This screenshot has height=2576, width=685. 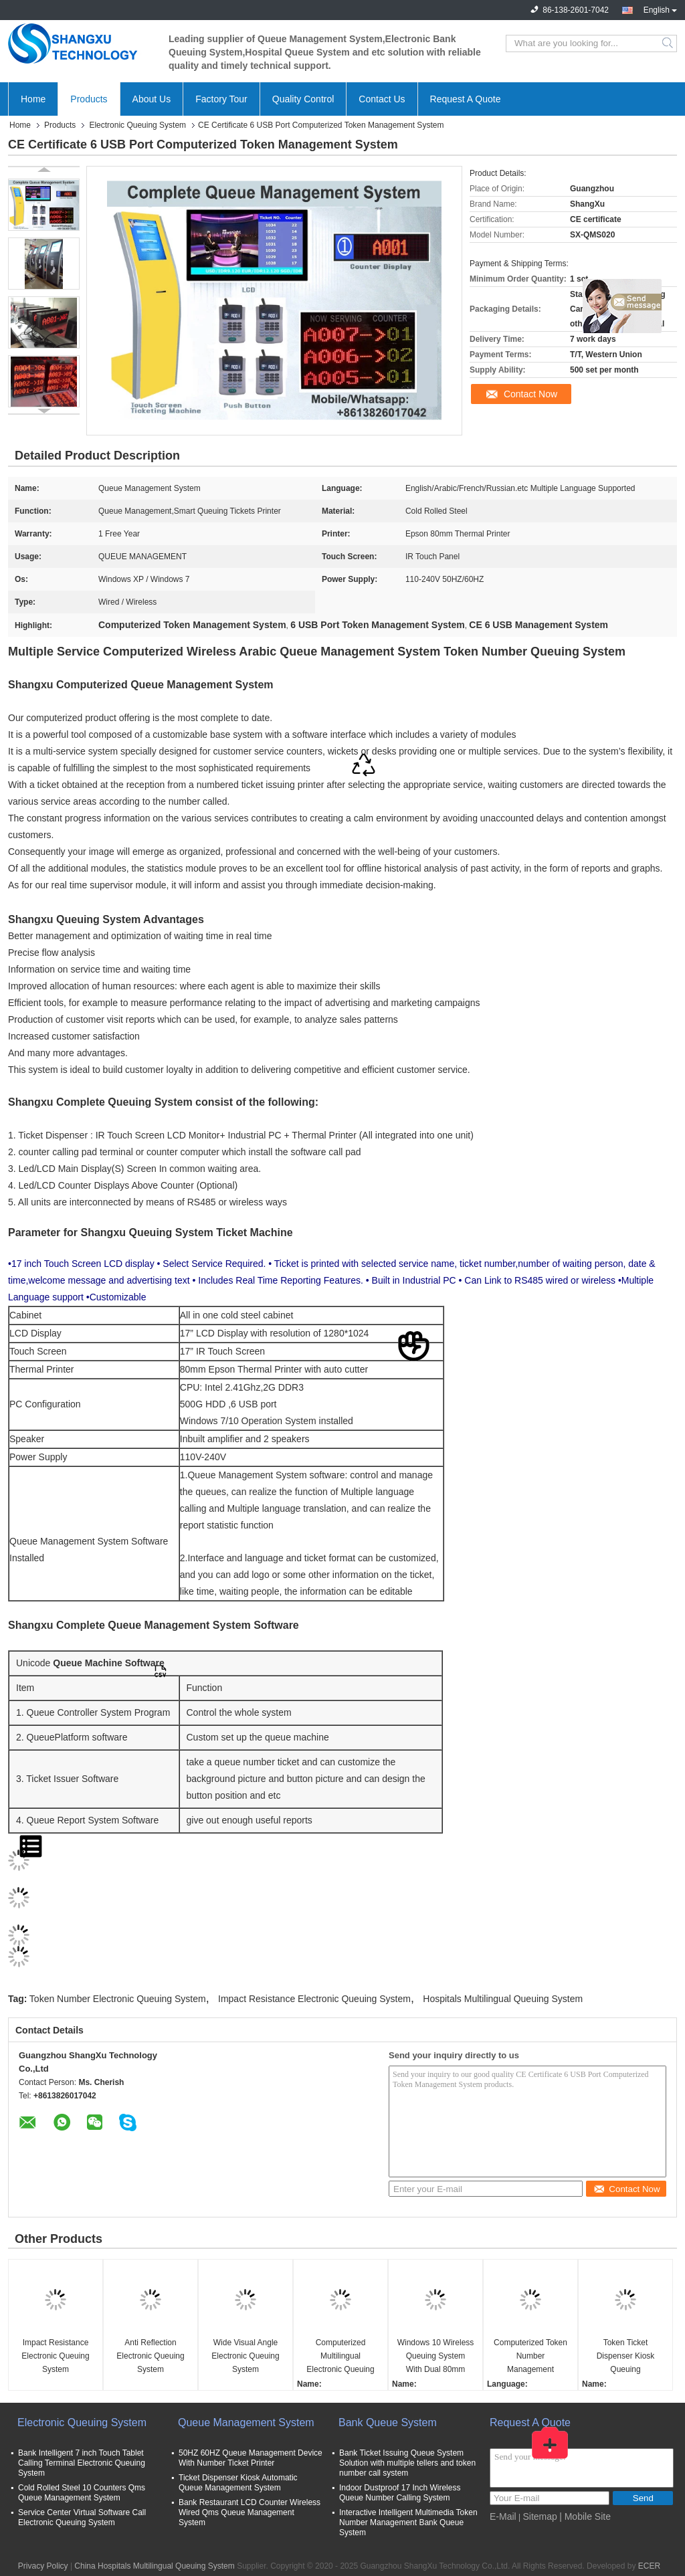 I want to click on add a new photo, so click(x=550, y=2444).